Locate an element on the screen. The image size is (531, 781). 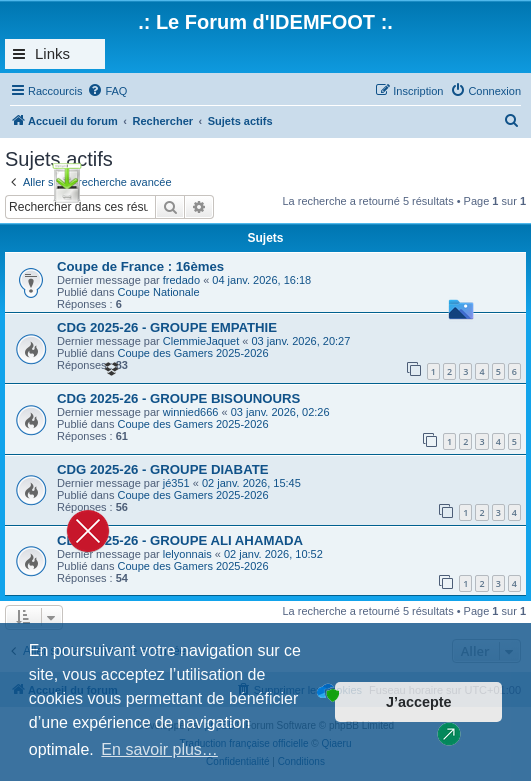
indicates an Insync sync error or failure is located at coordinates (88, 531).